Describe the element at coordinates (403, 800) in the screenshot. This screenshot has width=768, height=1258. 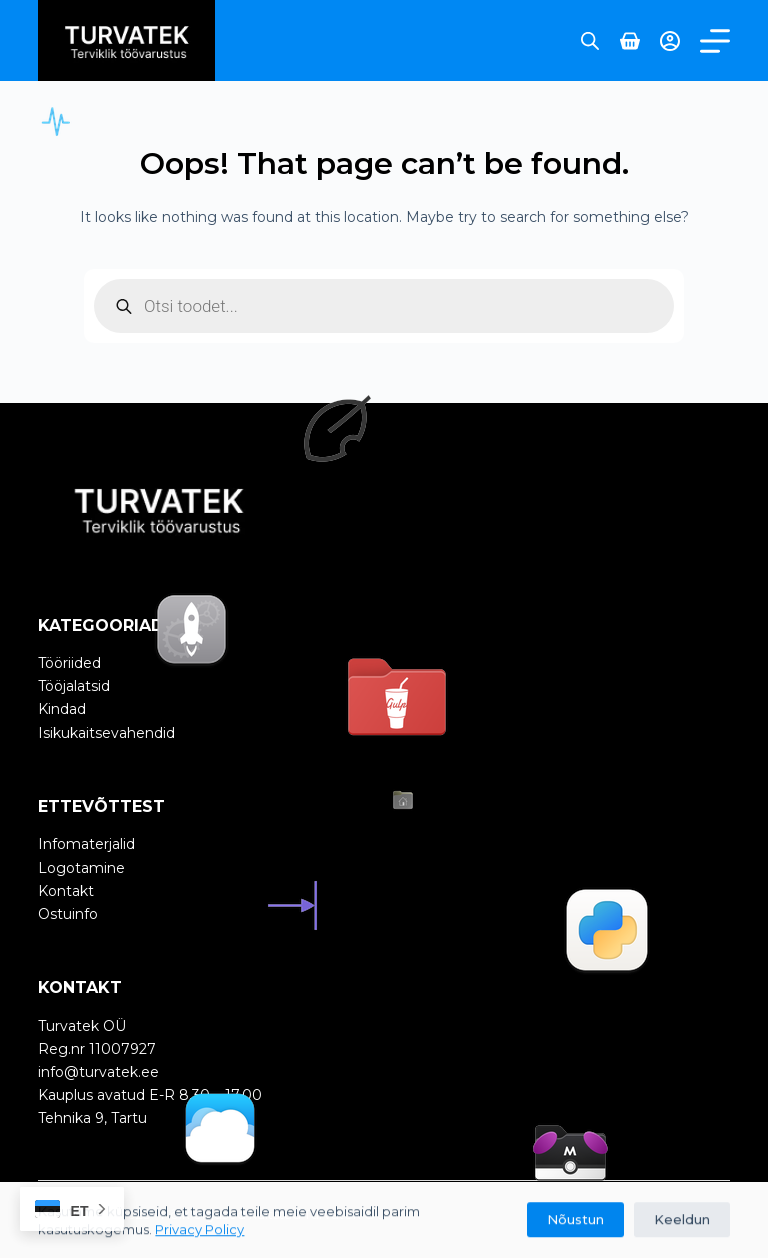
I see `access your home folder` at that location.